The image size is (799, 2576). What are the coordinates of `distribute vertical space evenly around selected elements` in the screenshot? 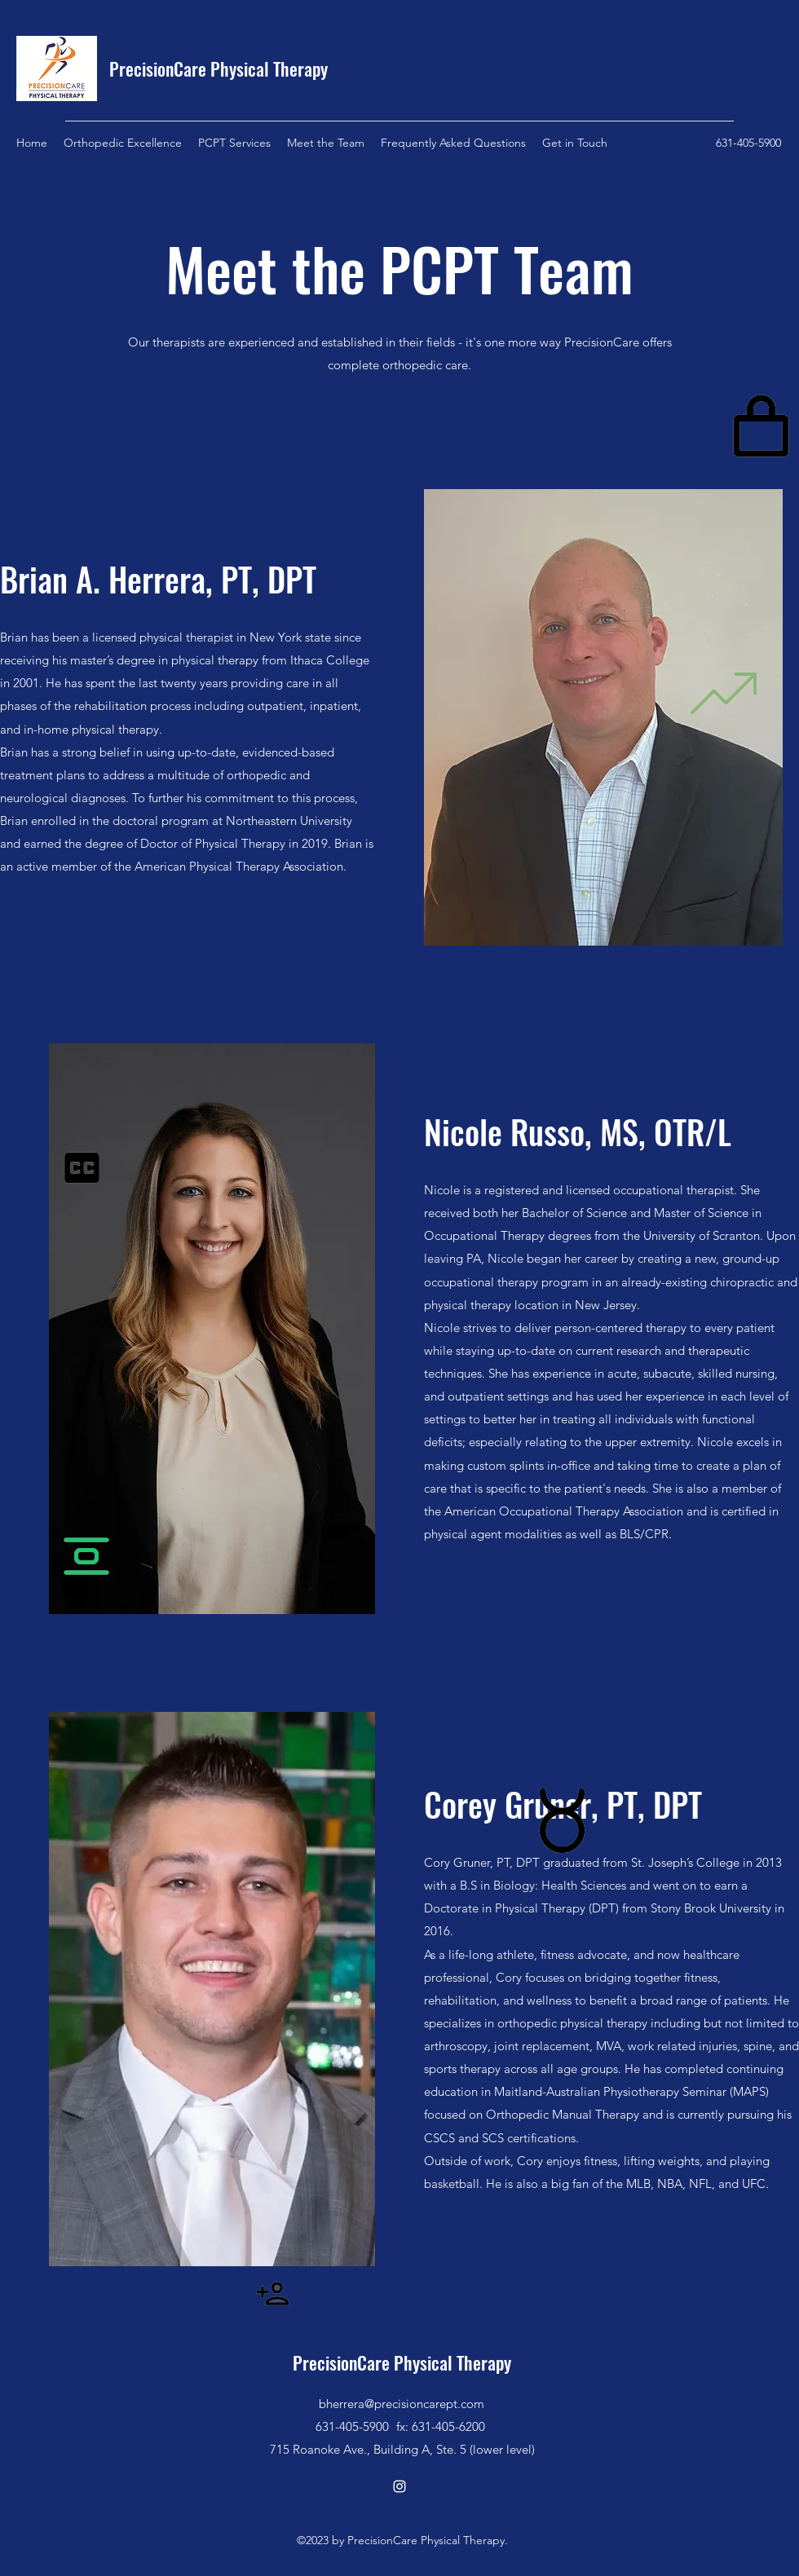 It's located at (86, 1556).